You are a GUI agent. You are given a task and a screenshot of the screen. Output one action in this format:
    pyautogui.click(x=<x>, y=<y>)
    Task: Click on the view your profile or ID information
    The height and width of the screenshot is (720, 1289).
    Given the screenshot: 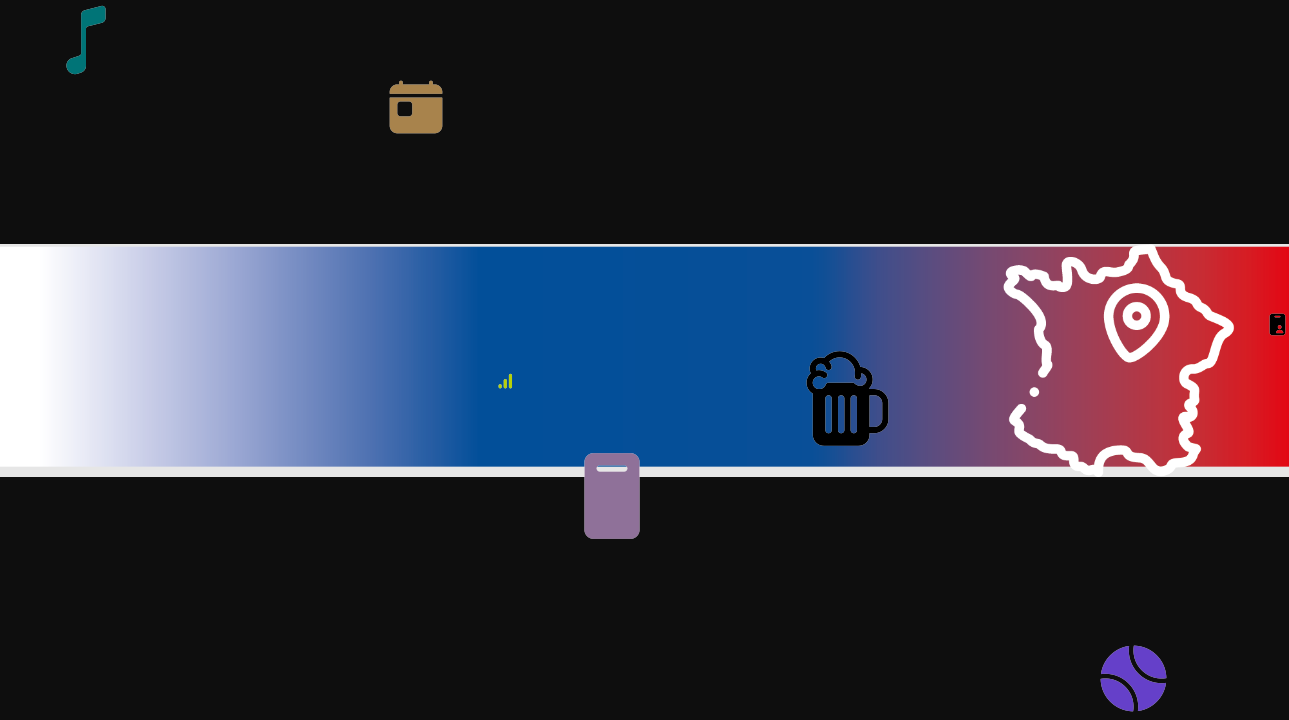 What is the action you would take?
    pyautogui.click(x=1277, y=324)
    